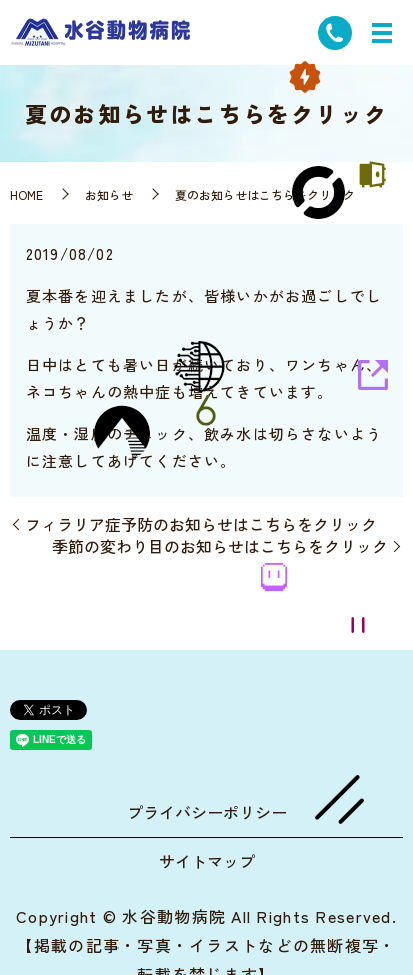 This screenshot has height=975, width=413. What do you see at coordinates (339, 799) in the screenshot?
I see `shadcn/ui component library logo` at bounding box center [339, 799].